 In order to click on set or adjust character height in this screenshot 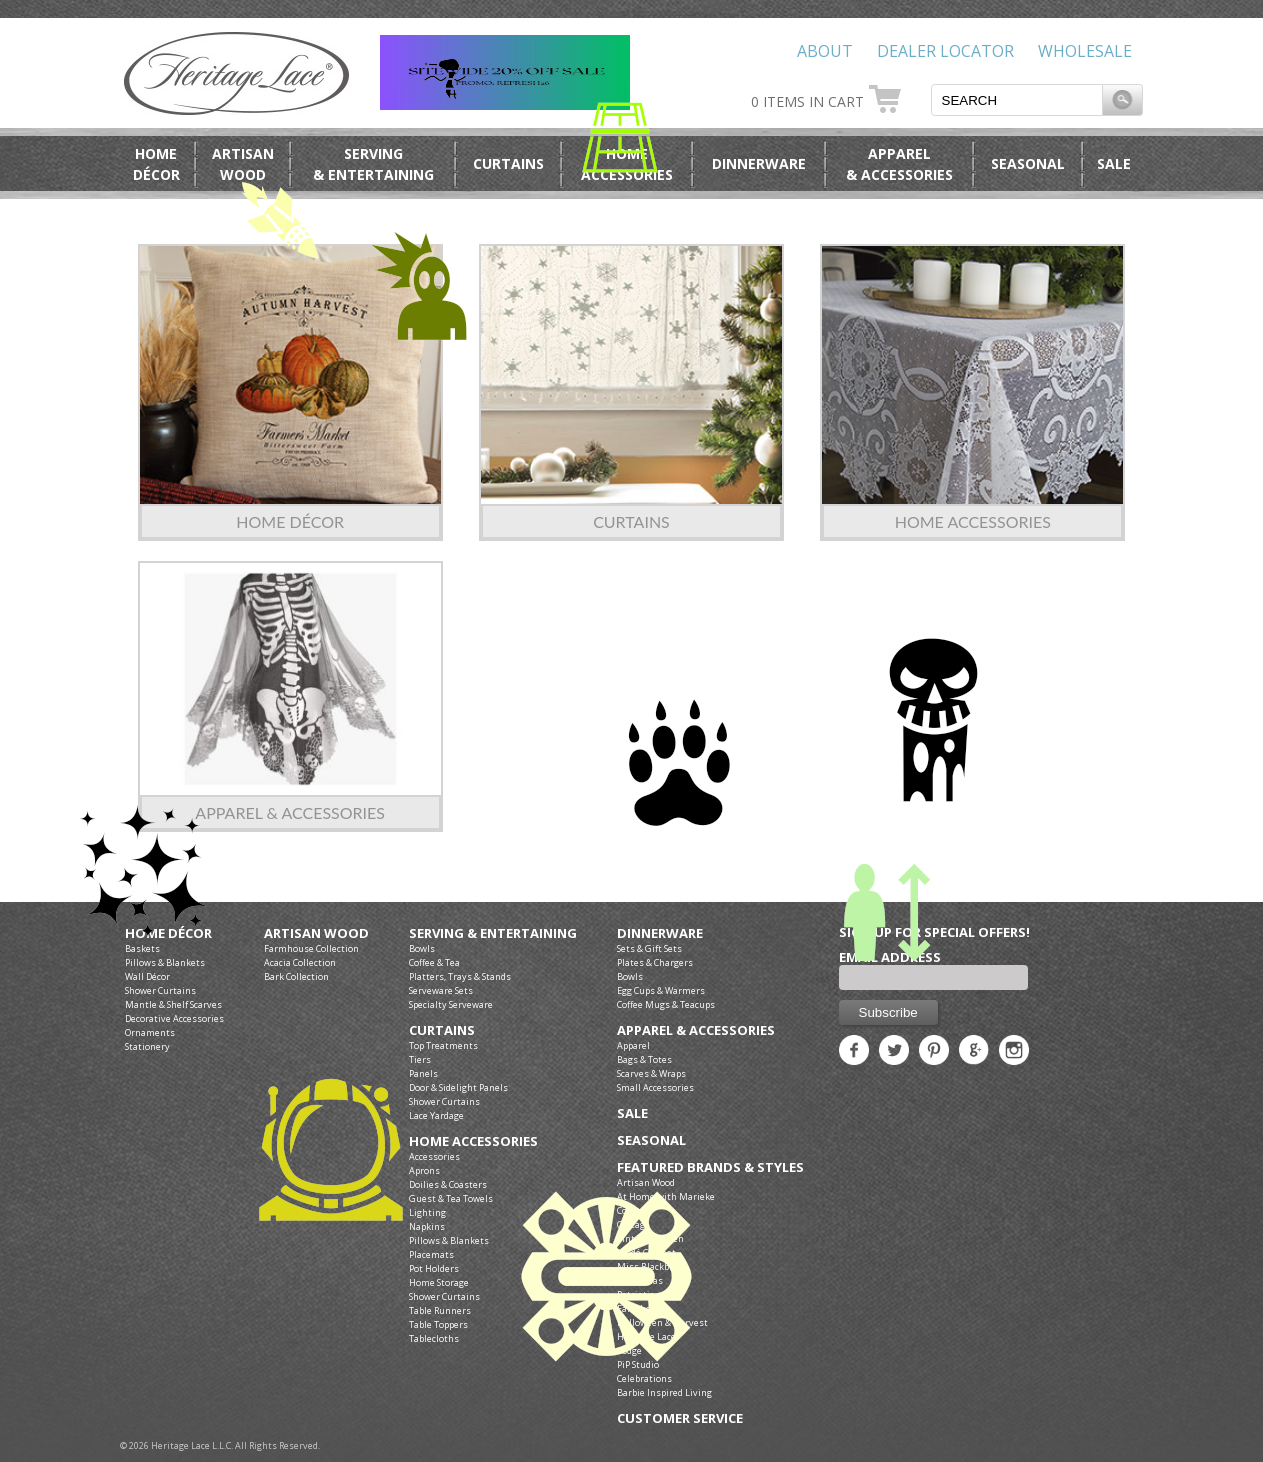, I will do `click(887, 912)`.